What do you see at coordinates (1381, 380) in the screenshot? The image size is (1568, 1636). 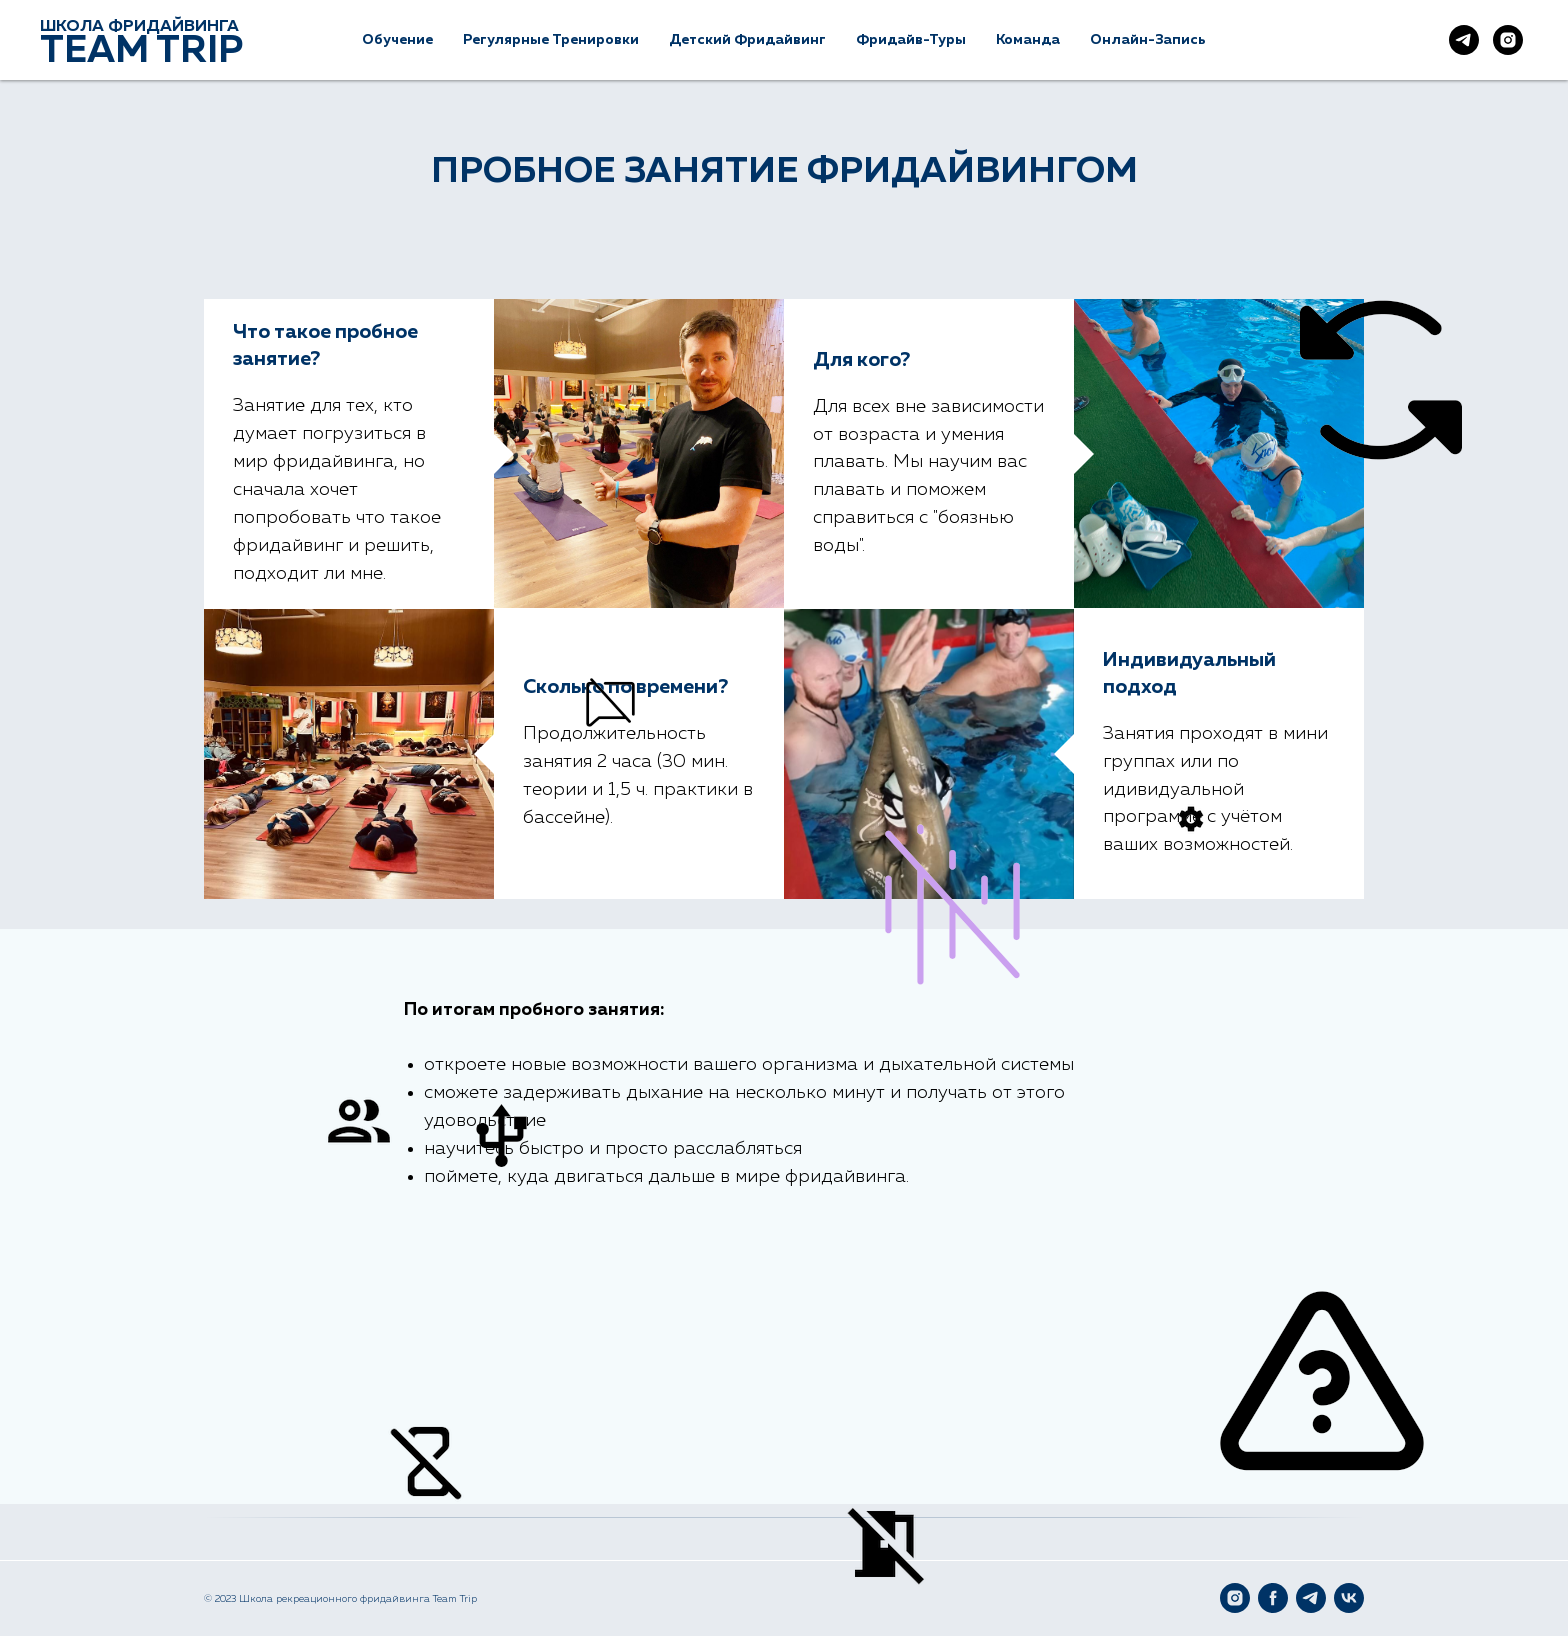 I see `refresh or reload content` at bounding box center [1381, 380].